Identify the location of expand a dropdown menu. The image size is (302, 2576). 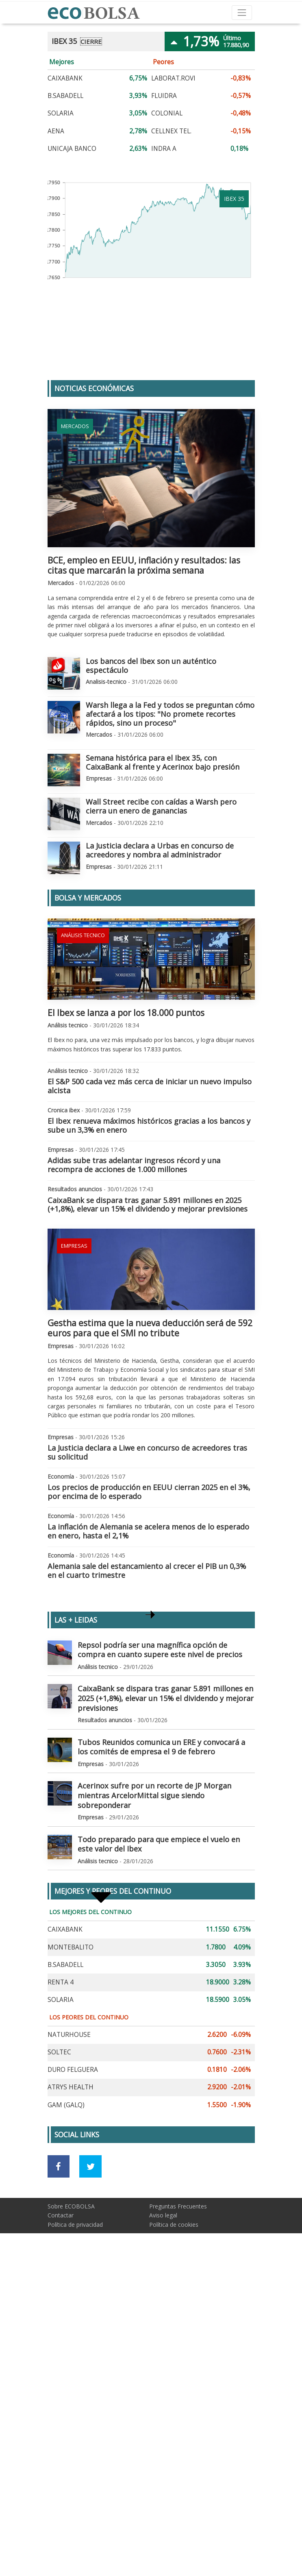
(101, 1897).